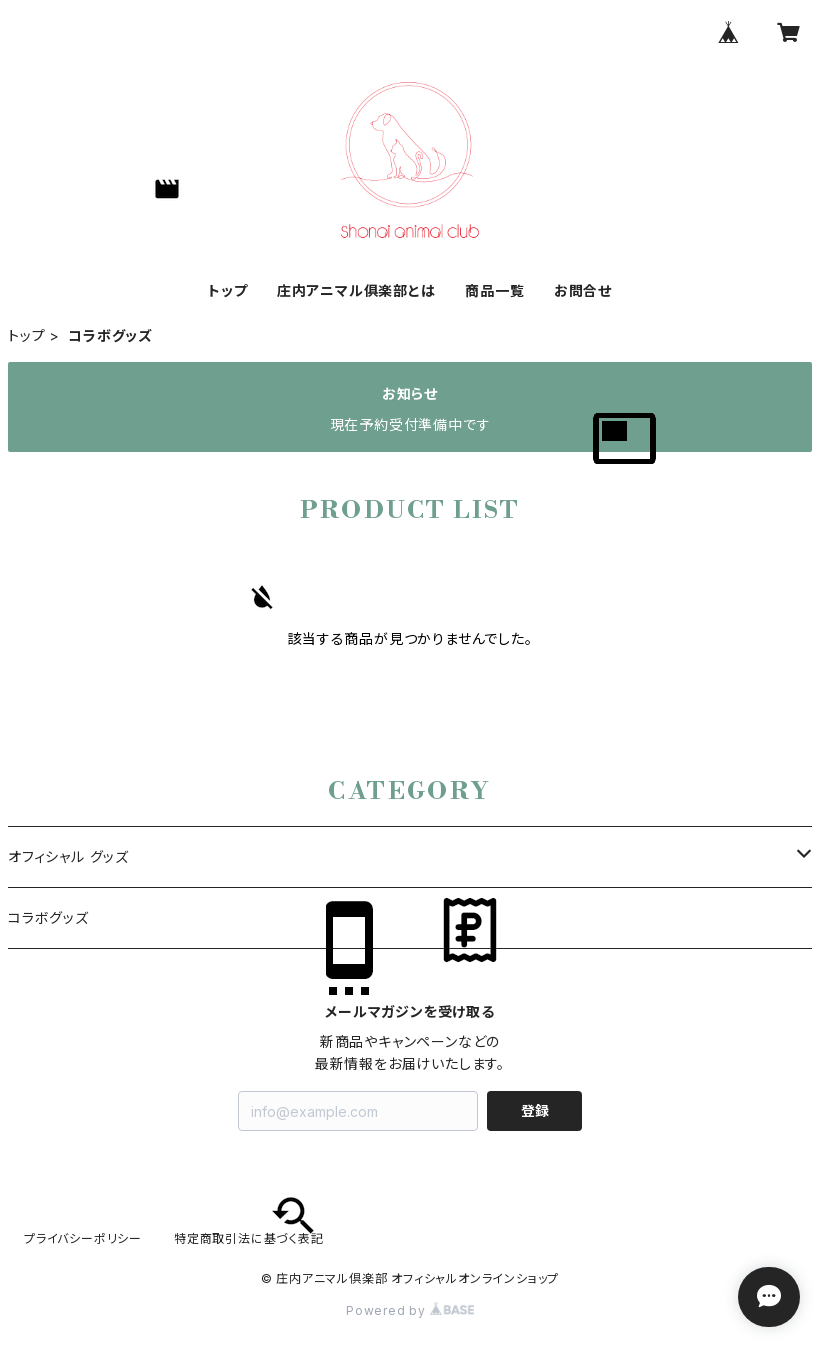 The height and width of the screenshot is (1347, 820). What do you see at coordinates (167, 189) in the screenshot?
I see `access video or movie content` at bounding box center [167, 189].